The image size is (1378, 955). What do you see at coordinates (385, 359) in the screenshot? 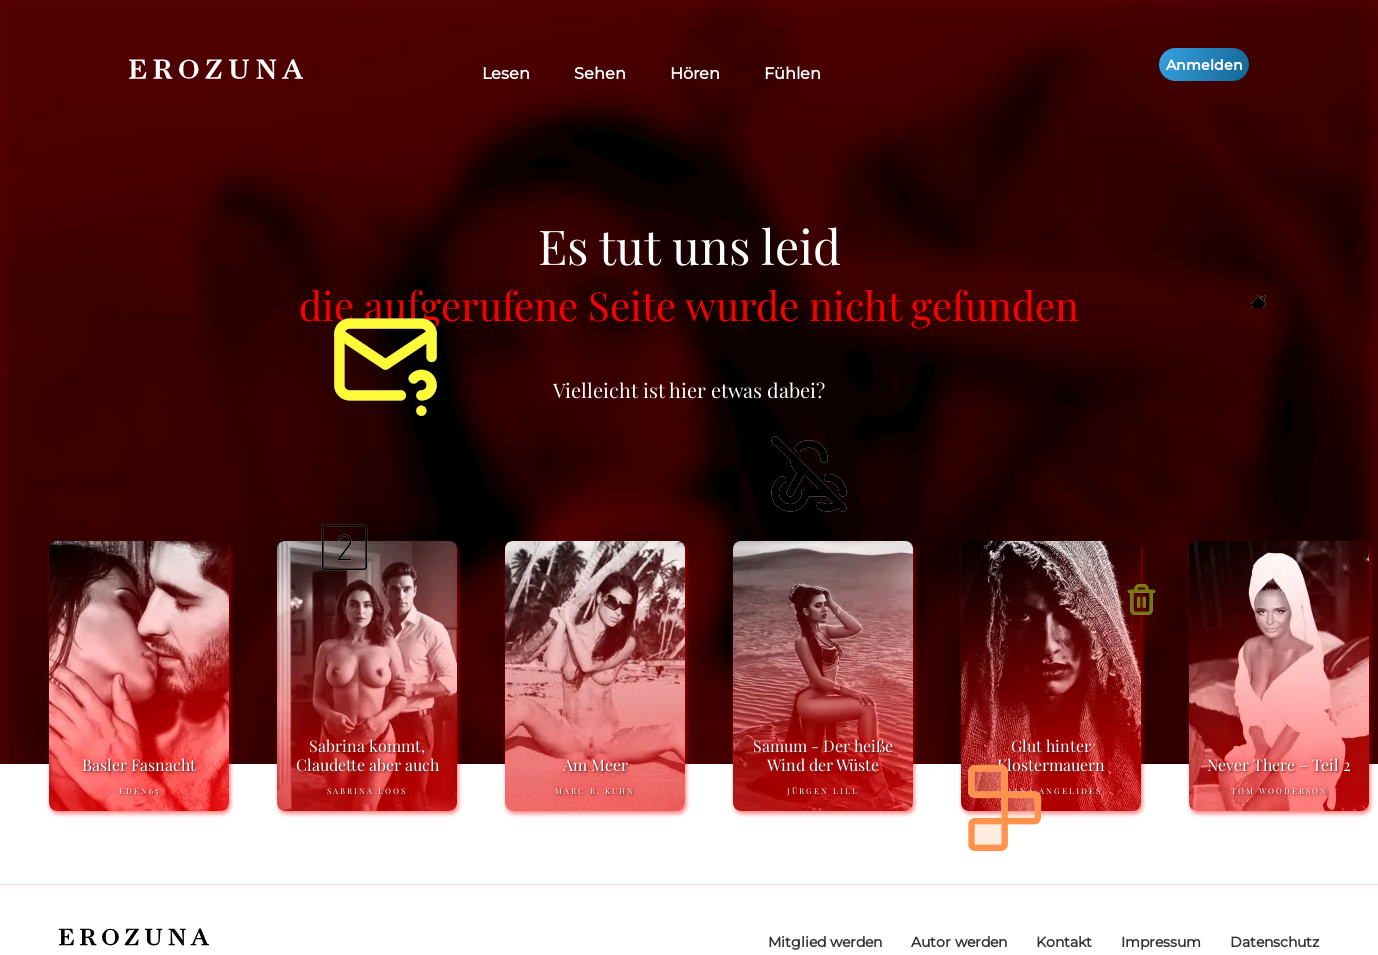
I see `email help or support` at bounding box center [385, 359].